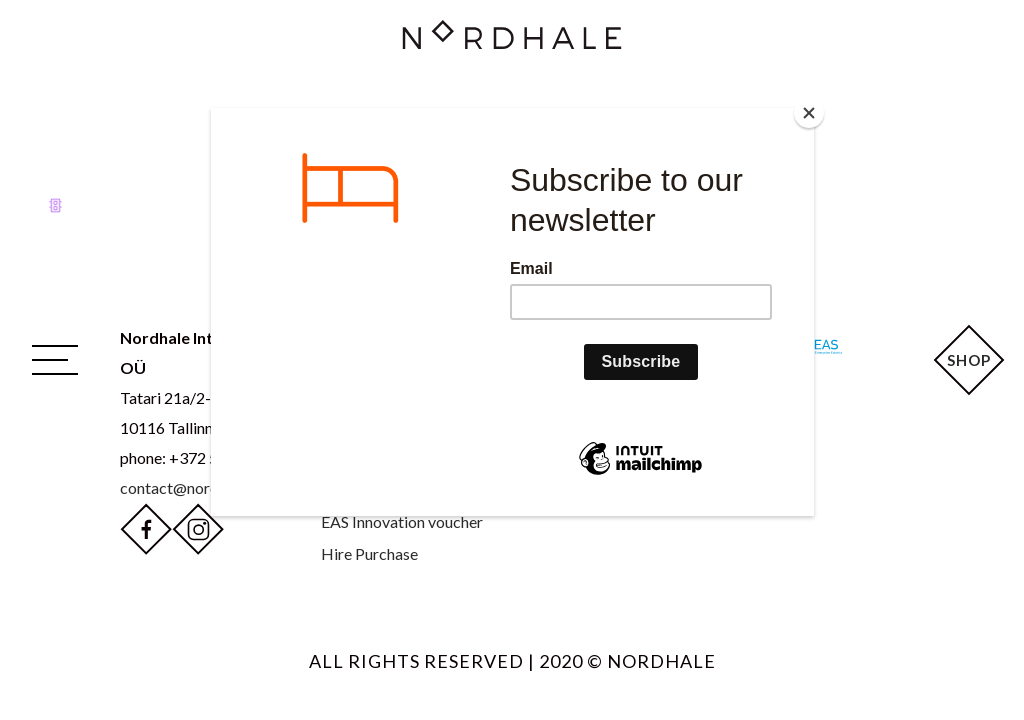 Image resolution: width=1024 pixels, height=720 pixels. I want to click on view accommodation or hotel options, so click(347, 188).